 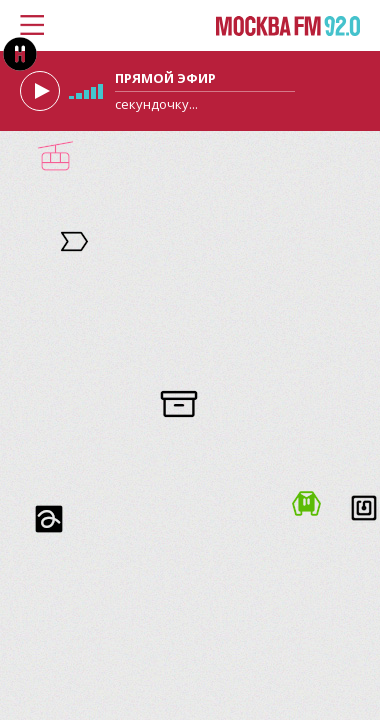 I want to click on access cable car or gondola transit options, so click(x=55, y=156).